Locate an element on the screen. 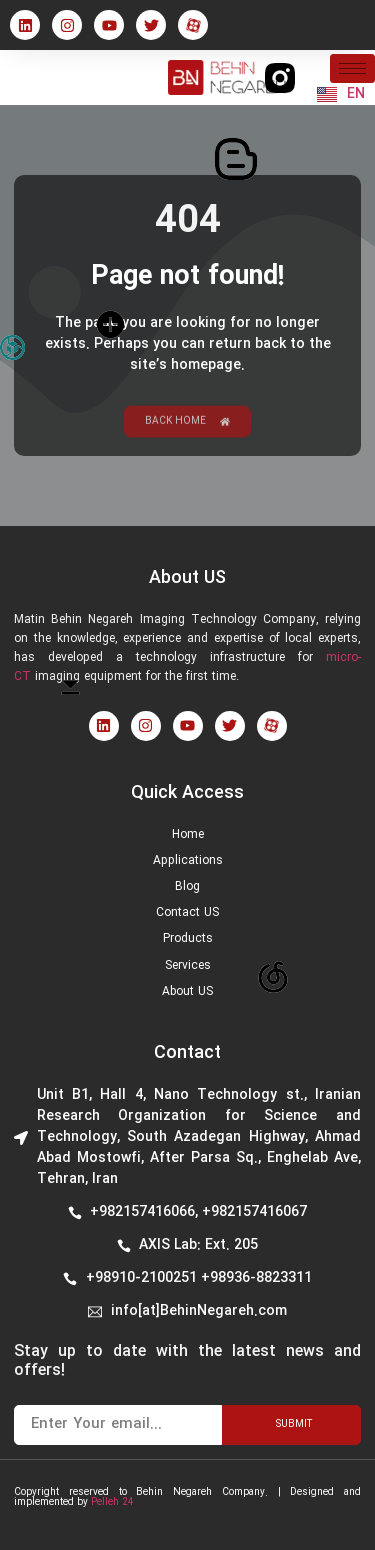 This screenshot has width=375, height=1550. open netease cloud music app is located at coordinates (273, 977).